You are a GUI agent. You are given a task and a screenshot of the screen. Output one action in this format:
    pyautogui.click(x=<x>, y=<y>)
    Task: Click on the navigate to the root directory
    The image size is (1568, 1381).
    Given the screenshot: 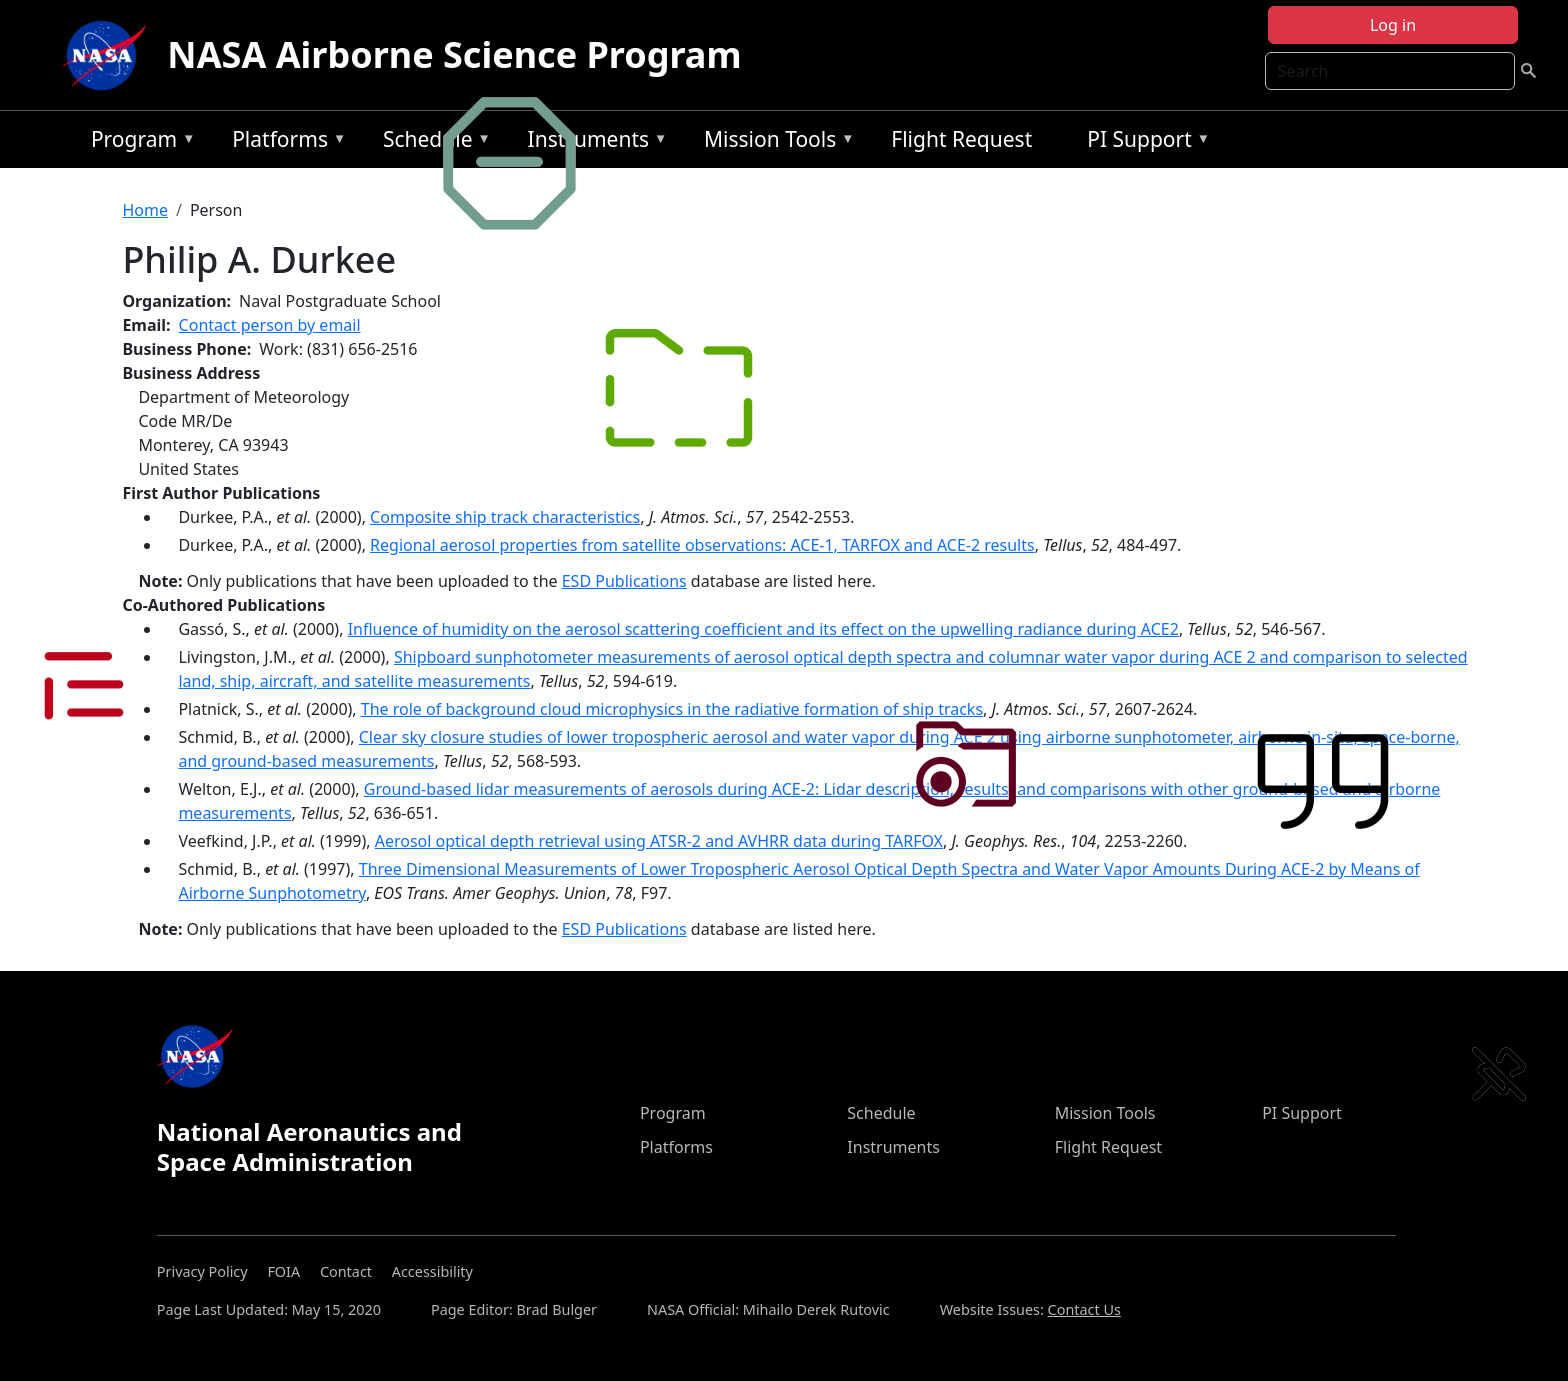 What is the action you would take?
    pyautogui.click(x=966, y=764)
    